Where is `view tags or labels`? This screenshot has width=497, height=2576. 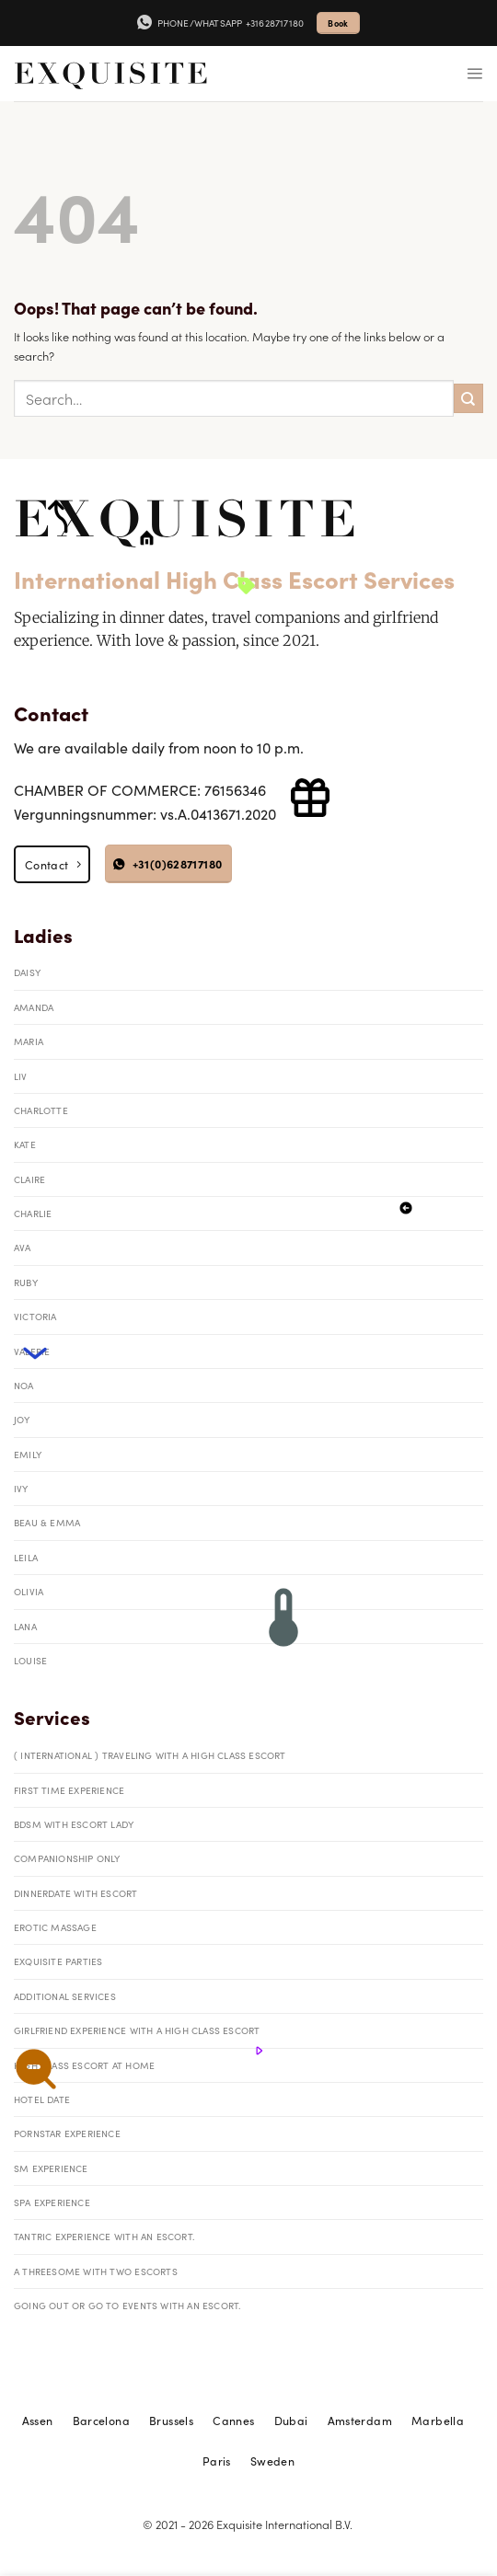
view tags or labels is located at coordinates (245, 584).